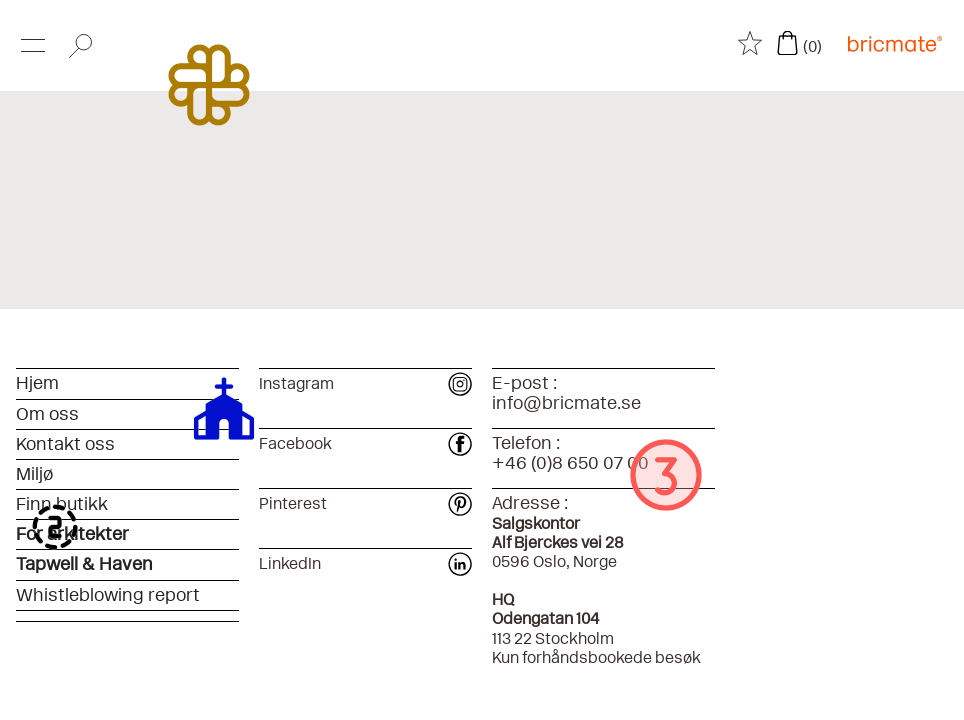 Image resolution: width=964 pixels, height=720 pixels. What do you see at coordinates (666, 475) in the screenshot?
I see `indicates step three in a multi-step process` at bounding box center [666, 475].